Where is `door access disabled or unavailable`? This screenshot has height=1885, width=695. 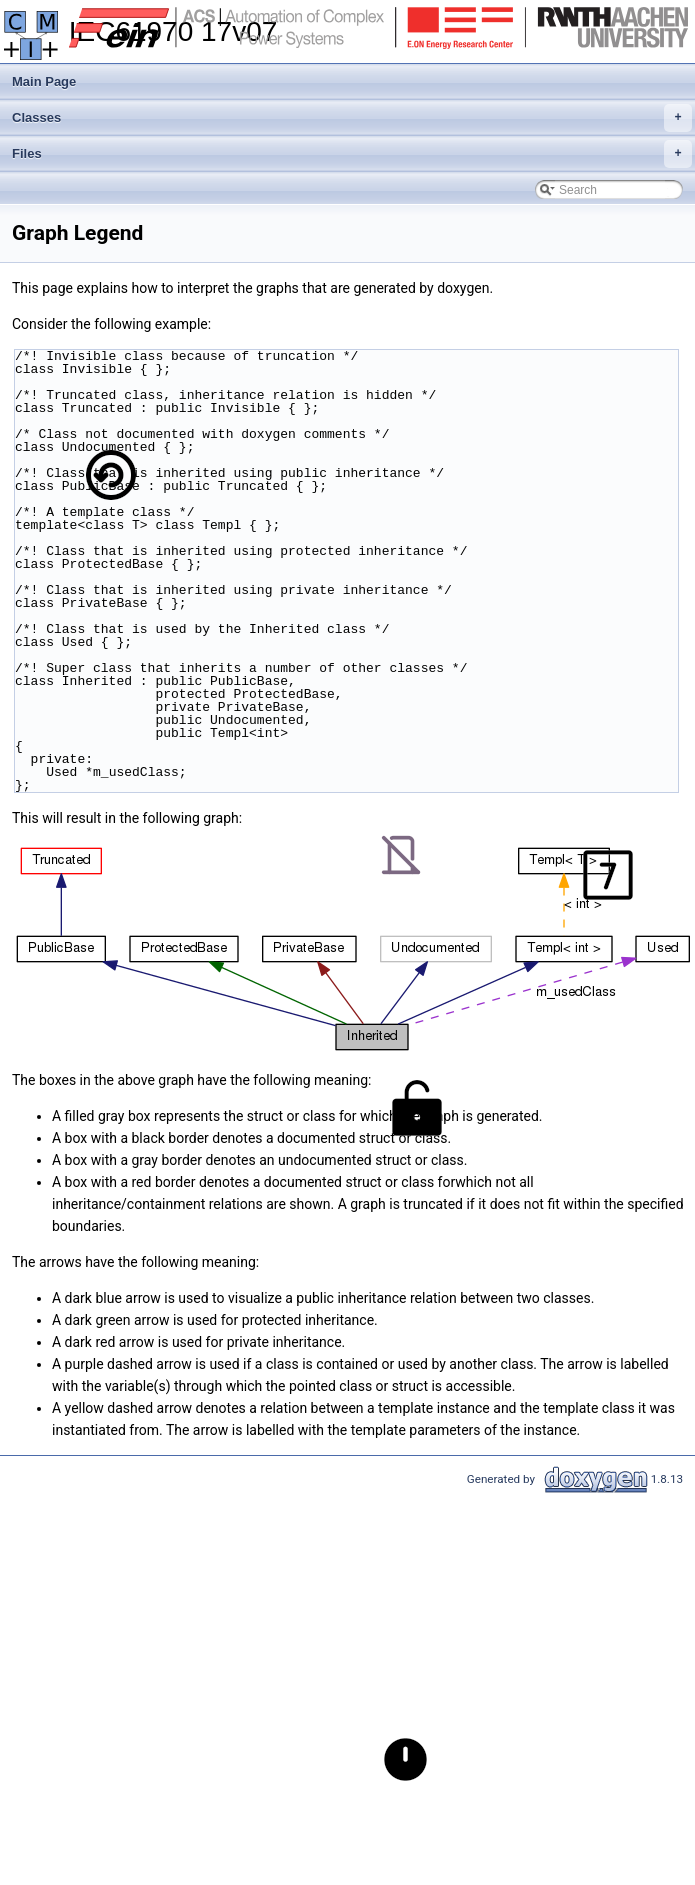
door access disabled or unavailable is located at coordinates (401, 855).